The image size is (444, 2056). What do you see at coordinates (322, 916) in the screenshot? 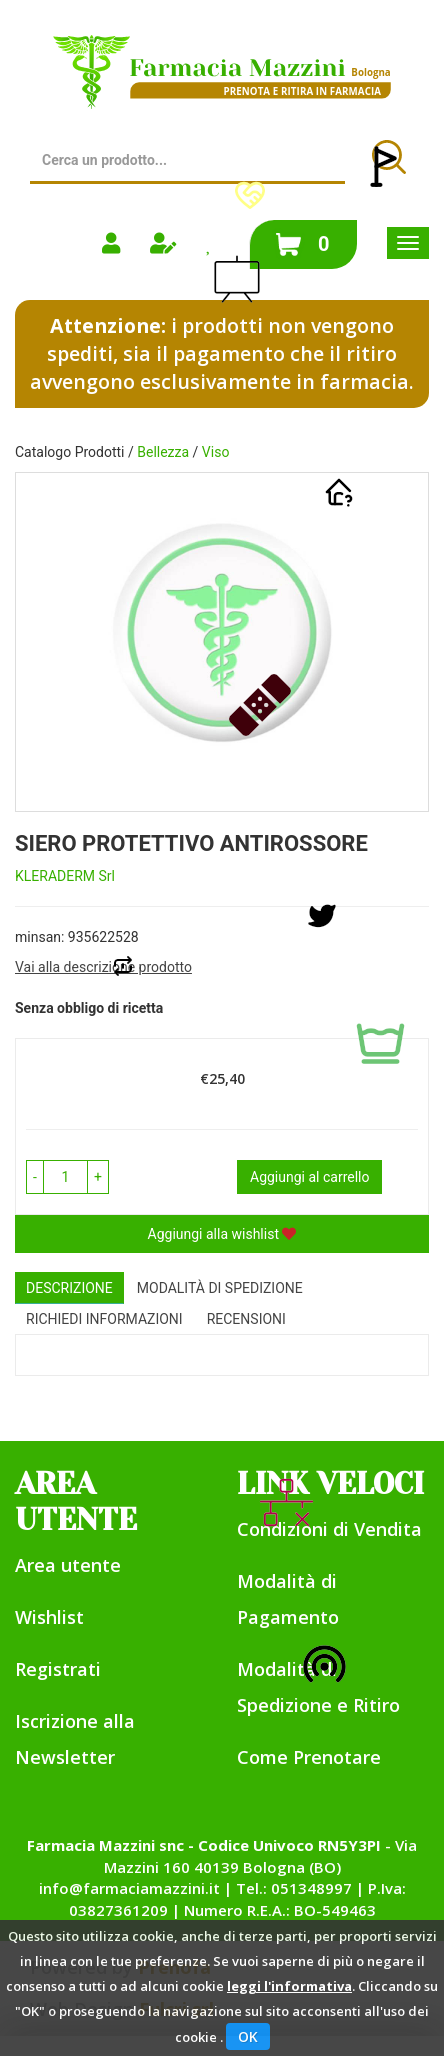
I see `share to twitter` at bounding box center [322, 916].